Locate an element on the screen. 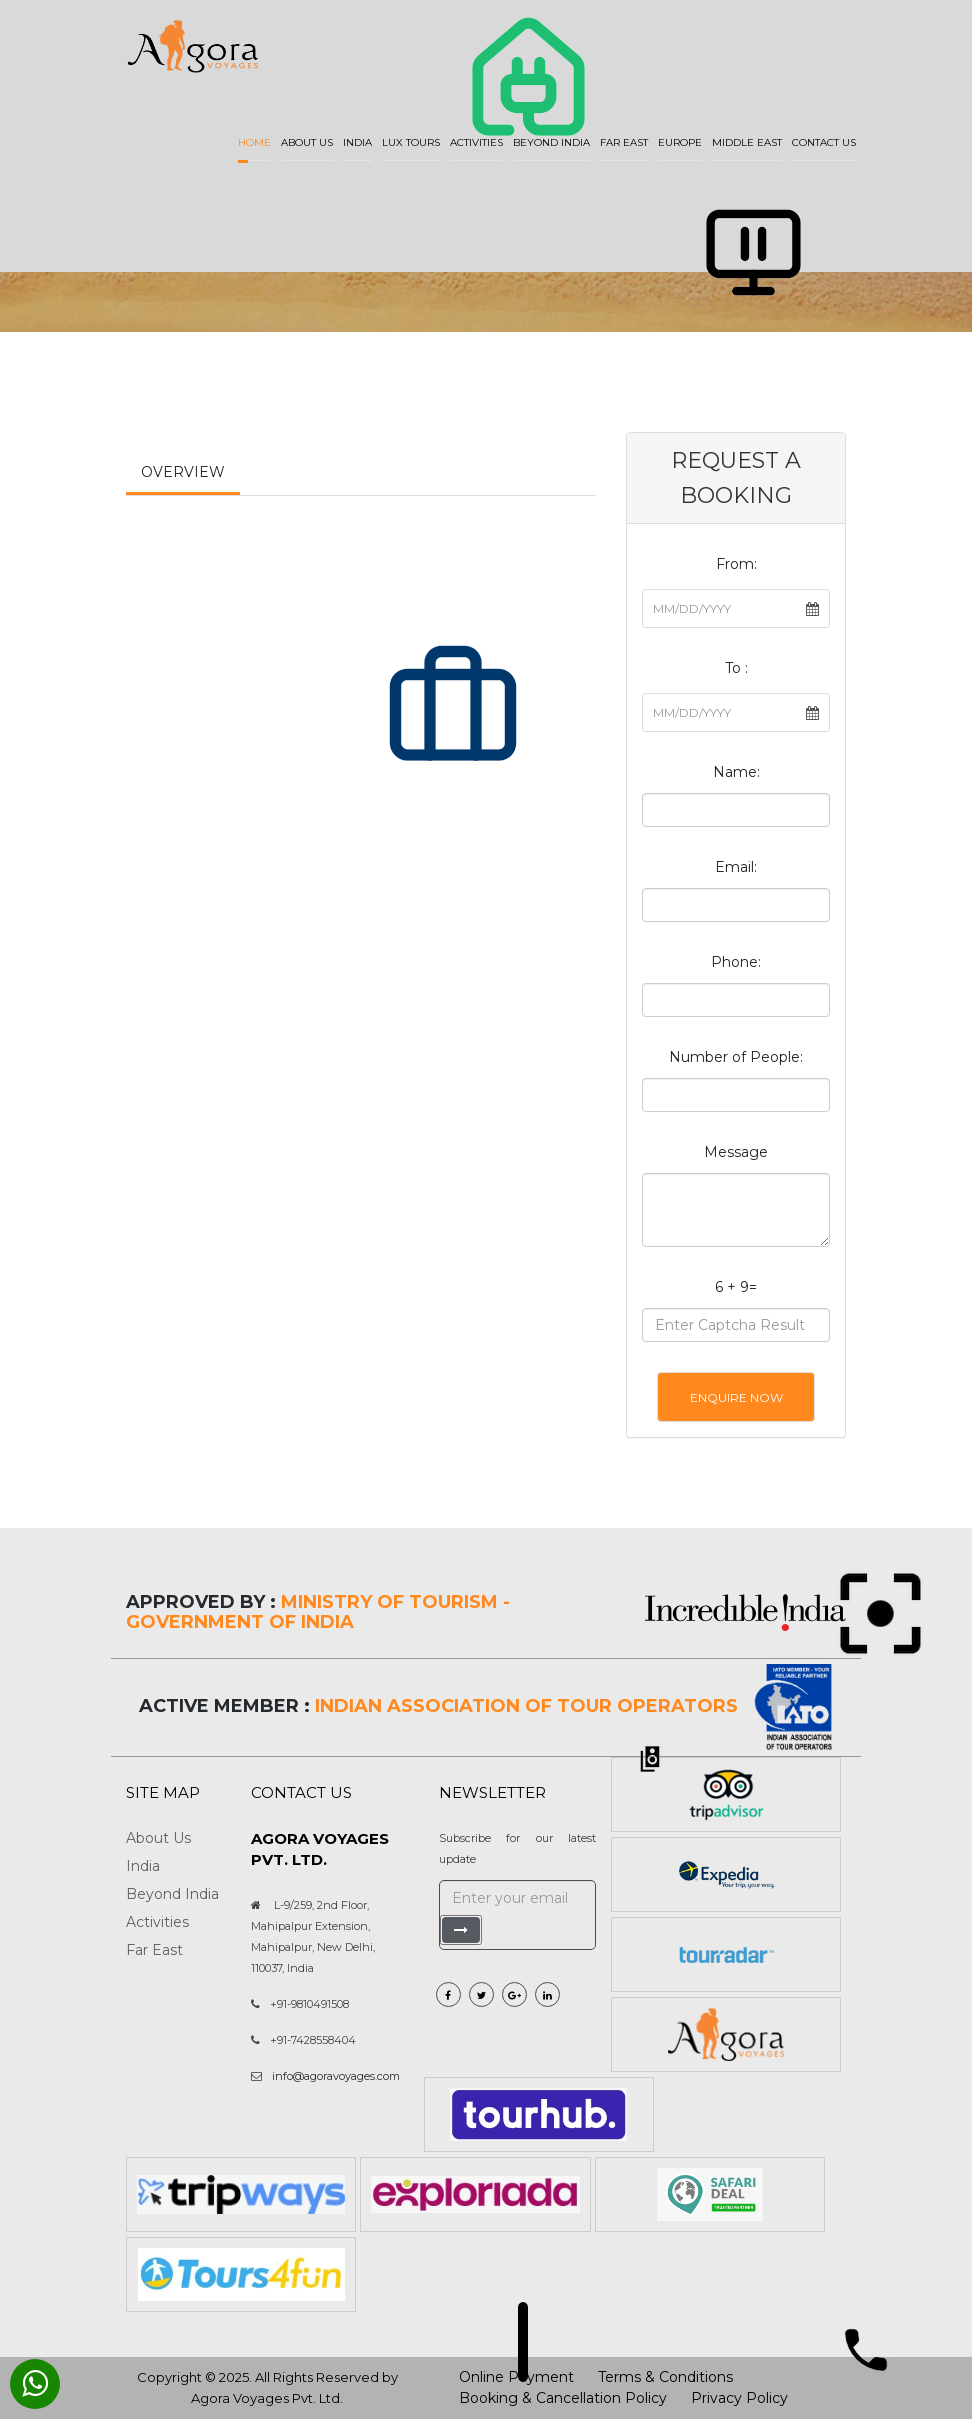 This screenshot has height=2419, width=972. pause media playback on monitor is located at coordinates (753, 252).